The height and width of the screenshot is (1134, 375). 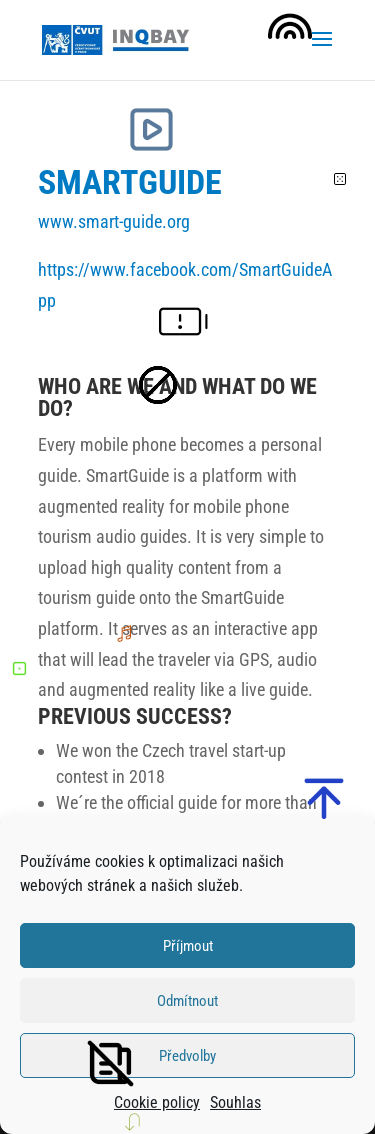 What do you see at coordinates (182, 321) in the screenshot?
I see `indicates low battery warning` at bounding box center [182, 321].